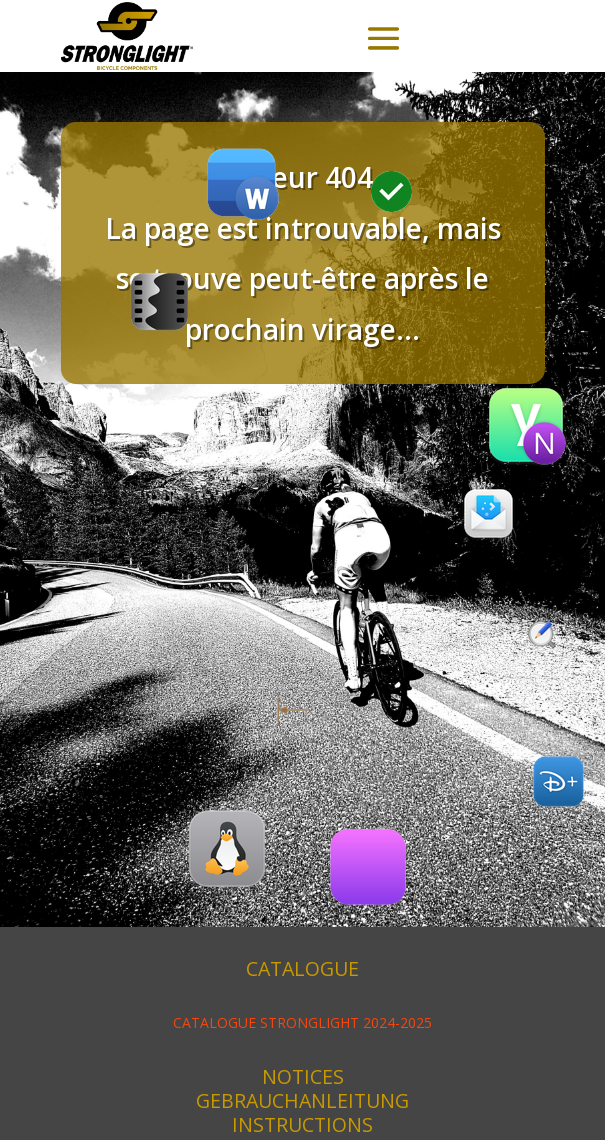  I want to click on confirm or accept an action, so click(391, 191).